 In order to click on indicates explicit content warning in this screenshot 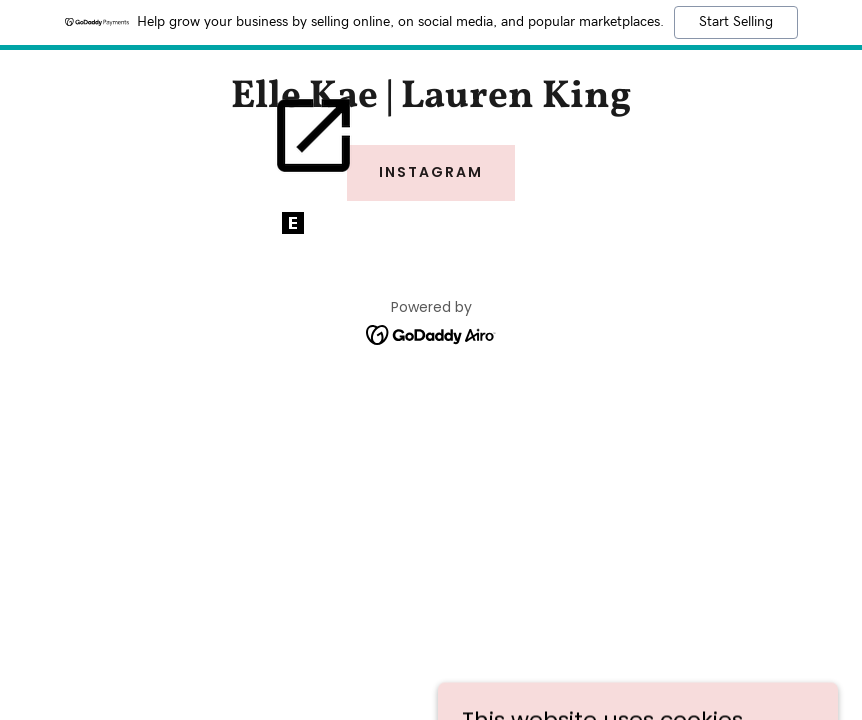, I will do `click(293, 223)`.